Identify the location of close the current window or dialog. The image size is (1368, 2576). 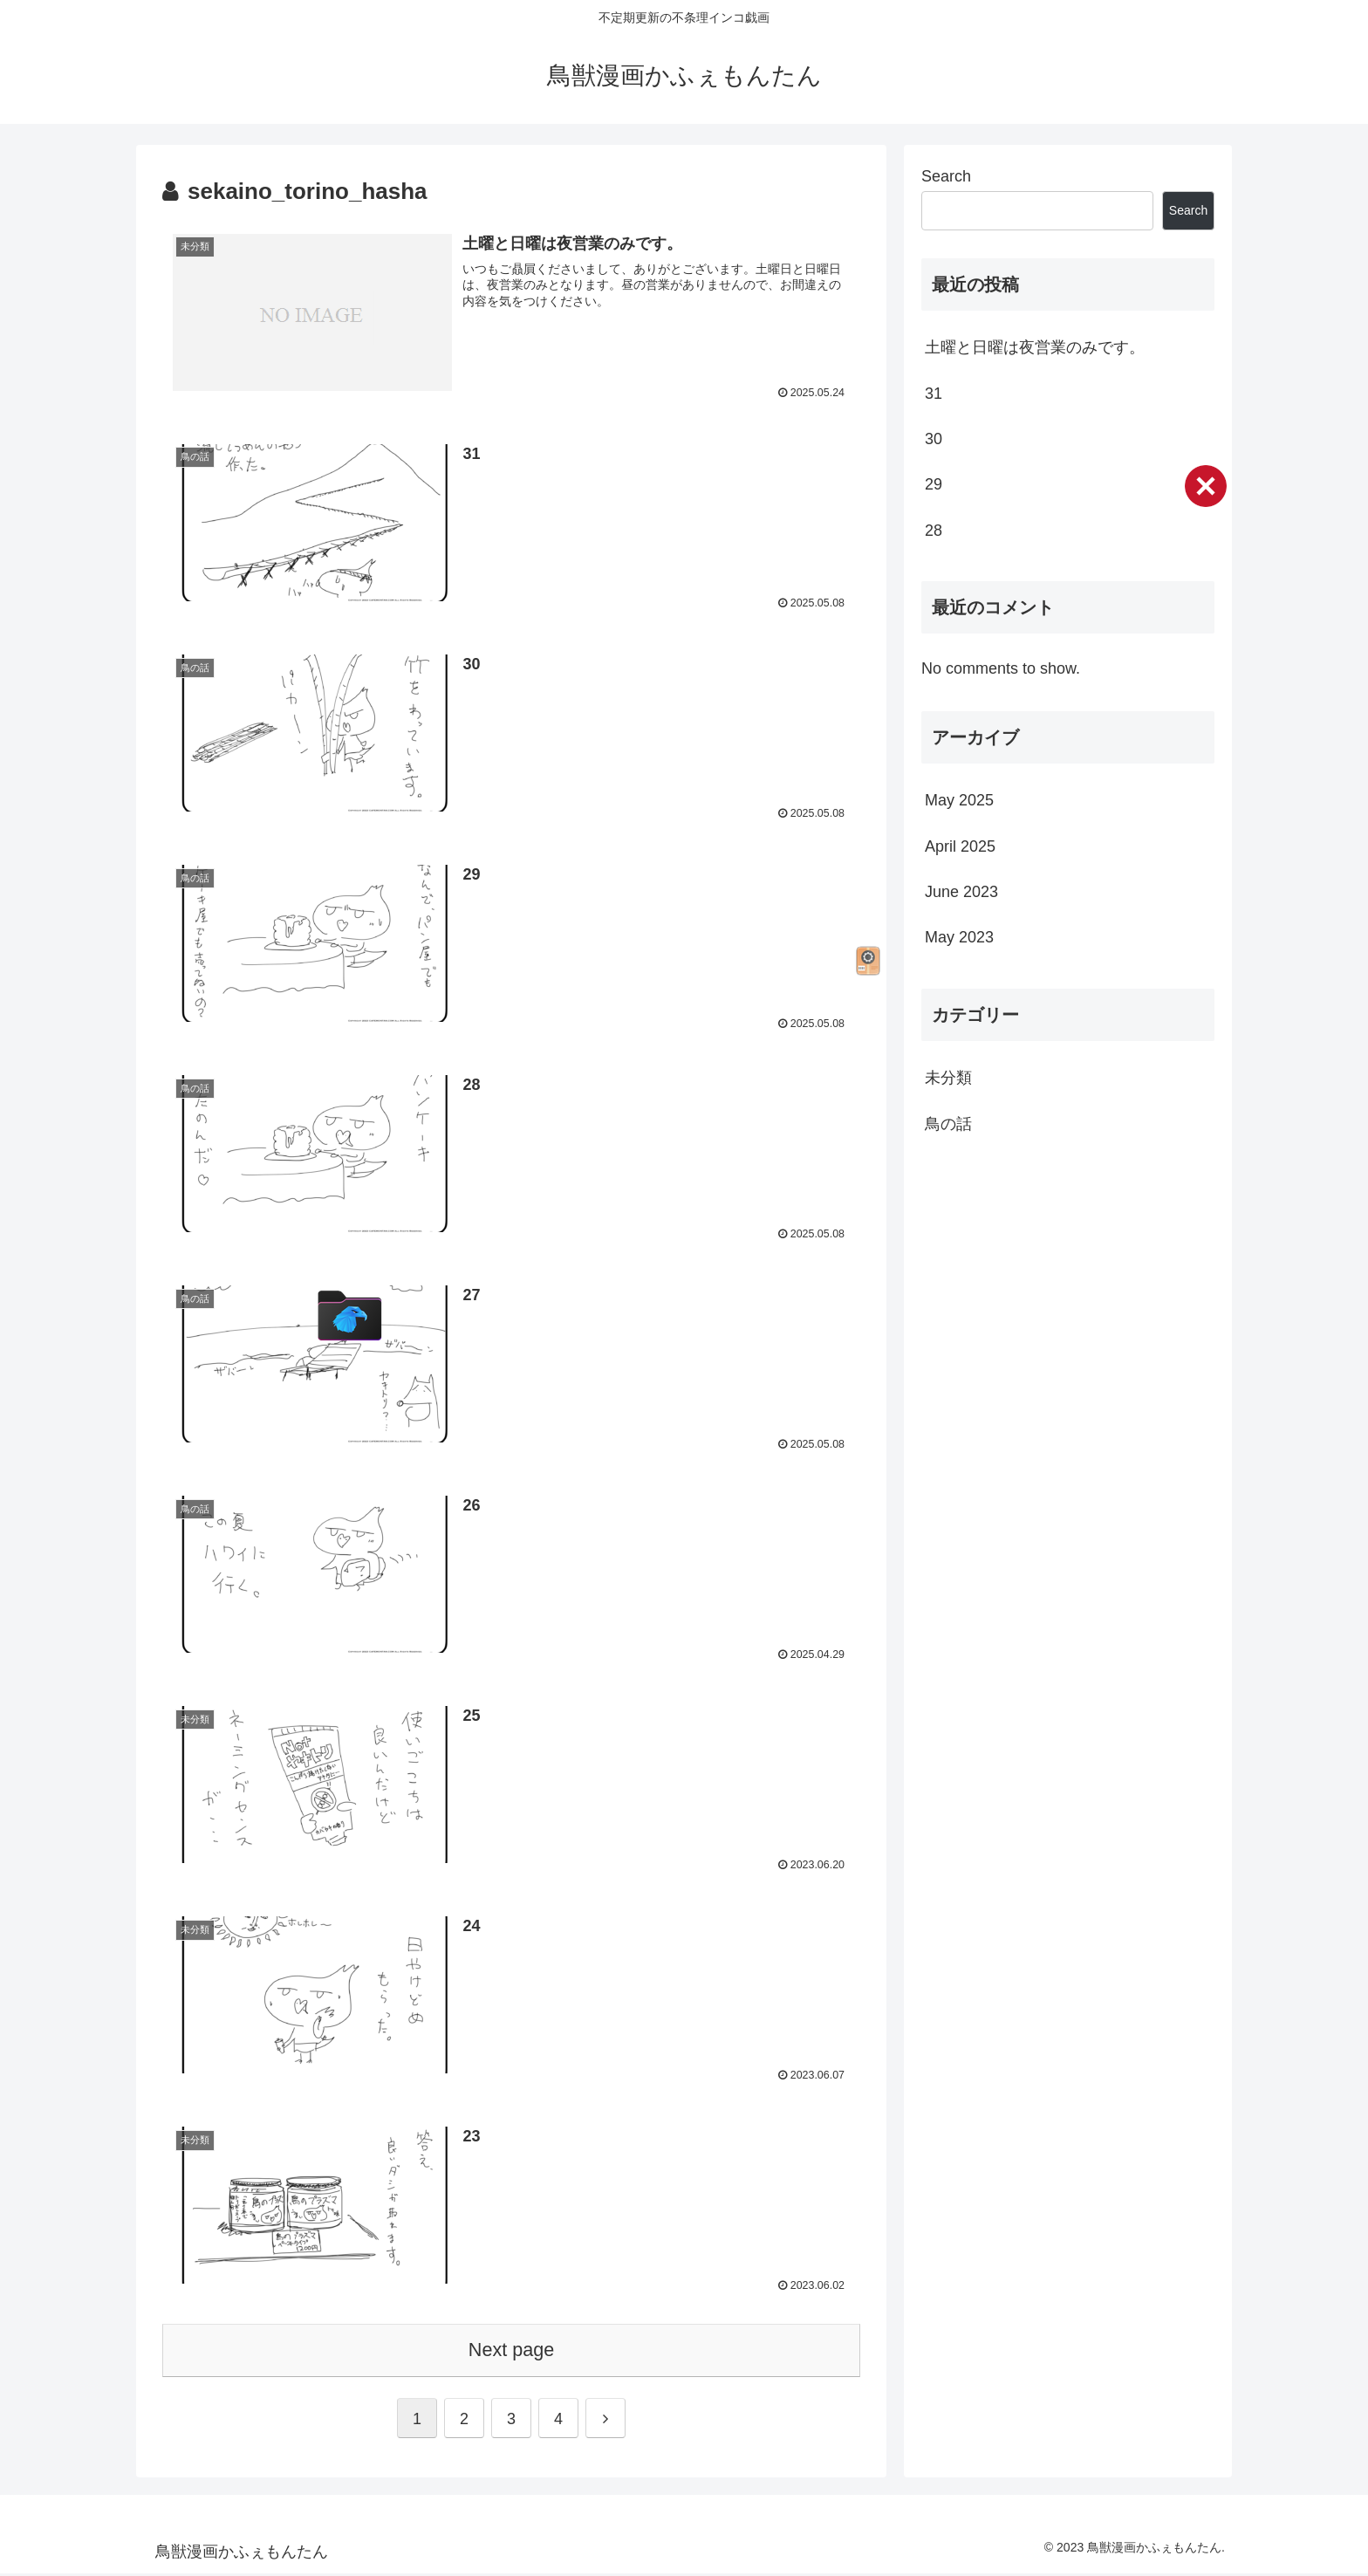
(1206, 486).